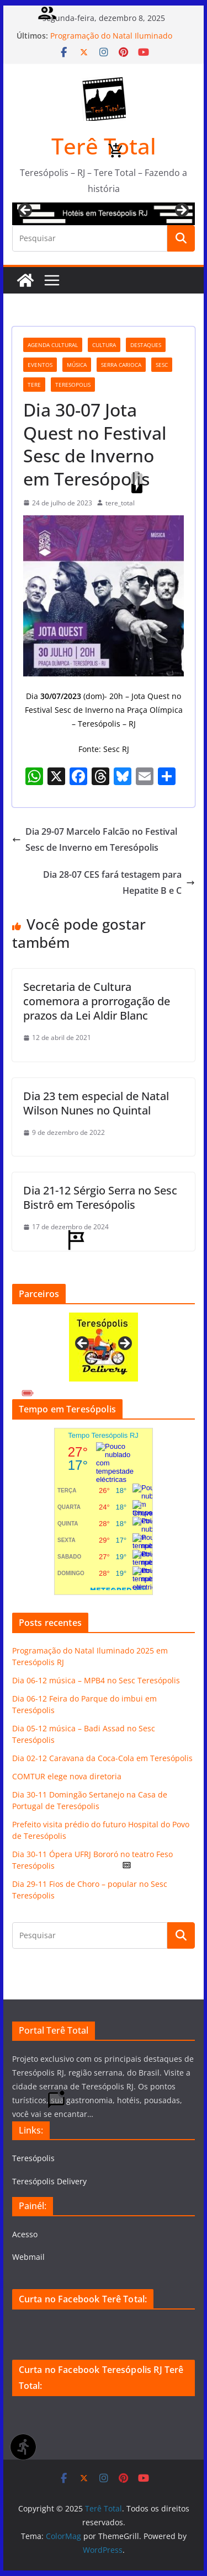 The height and width of the screenshot is (2576, 207). Describe the element at coordinates (116, 151) in the screenshot. I see `add item to shopping cart` at that location.